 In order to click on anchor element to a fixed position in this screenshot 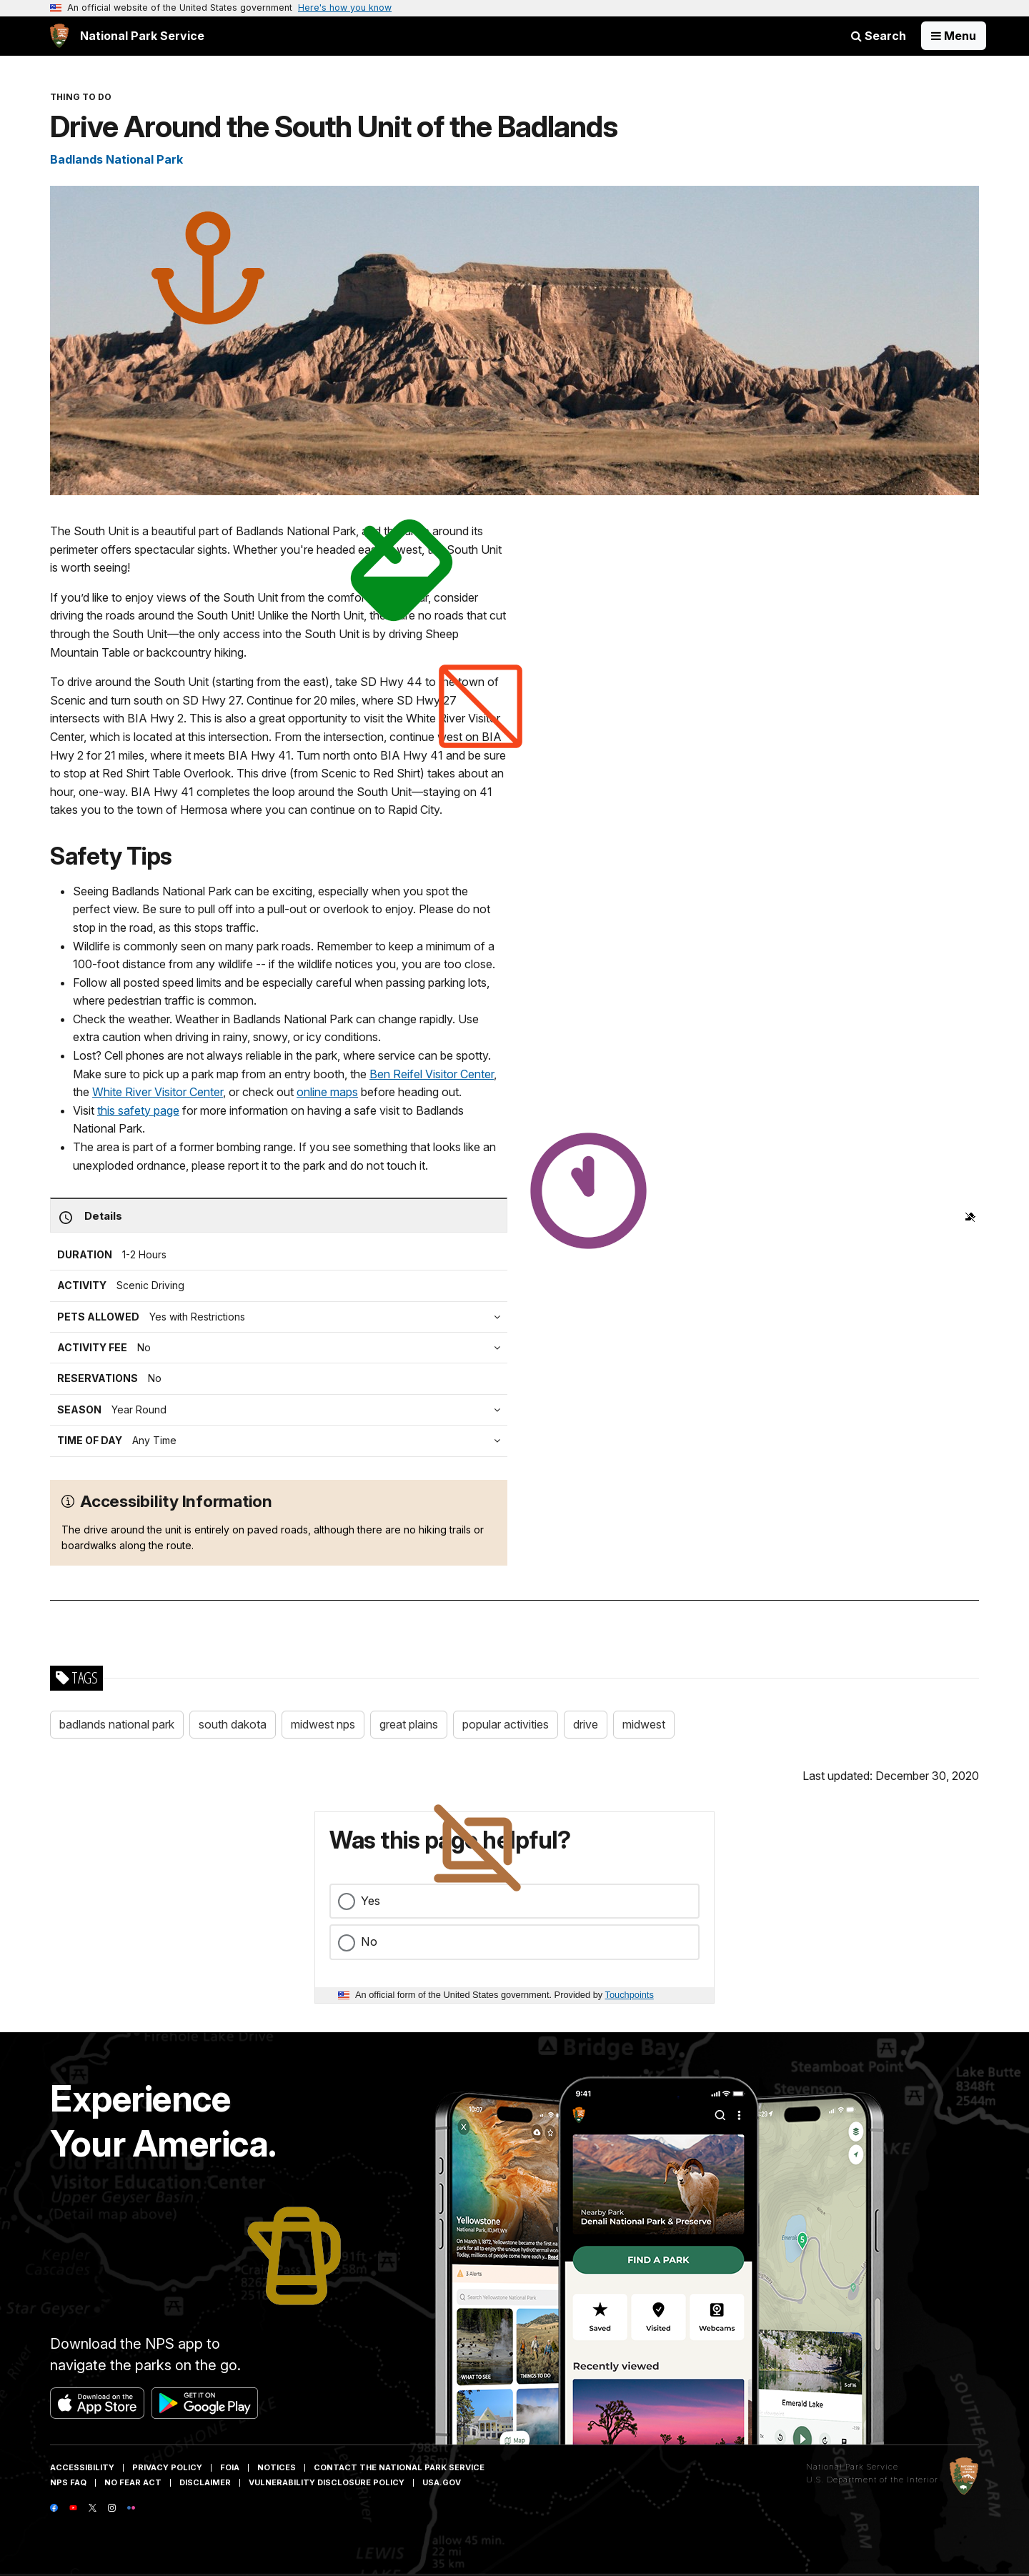, I will do `click(208, 268)`.